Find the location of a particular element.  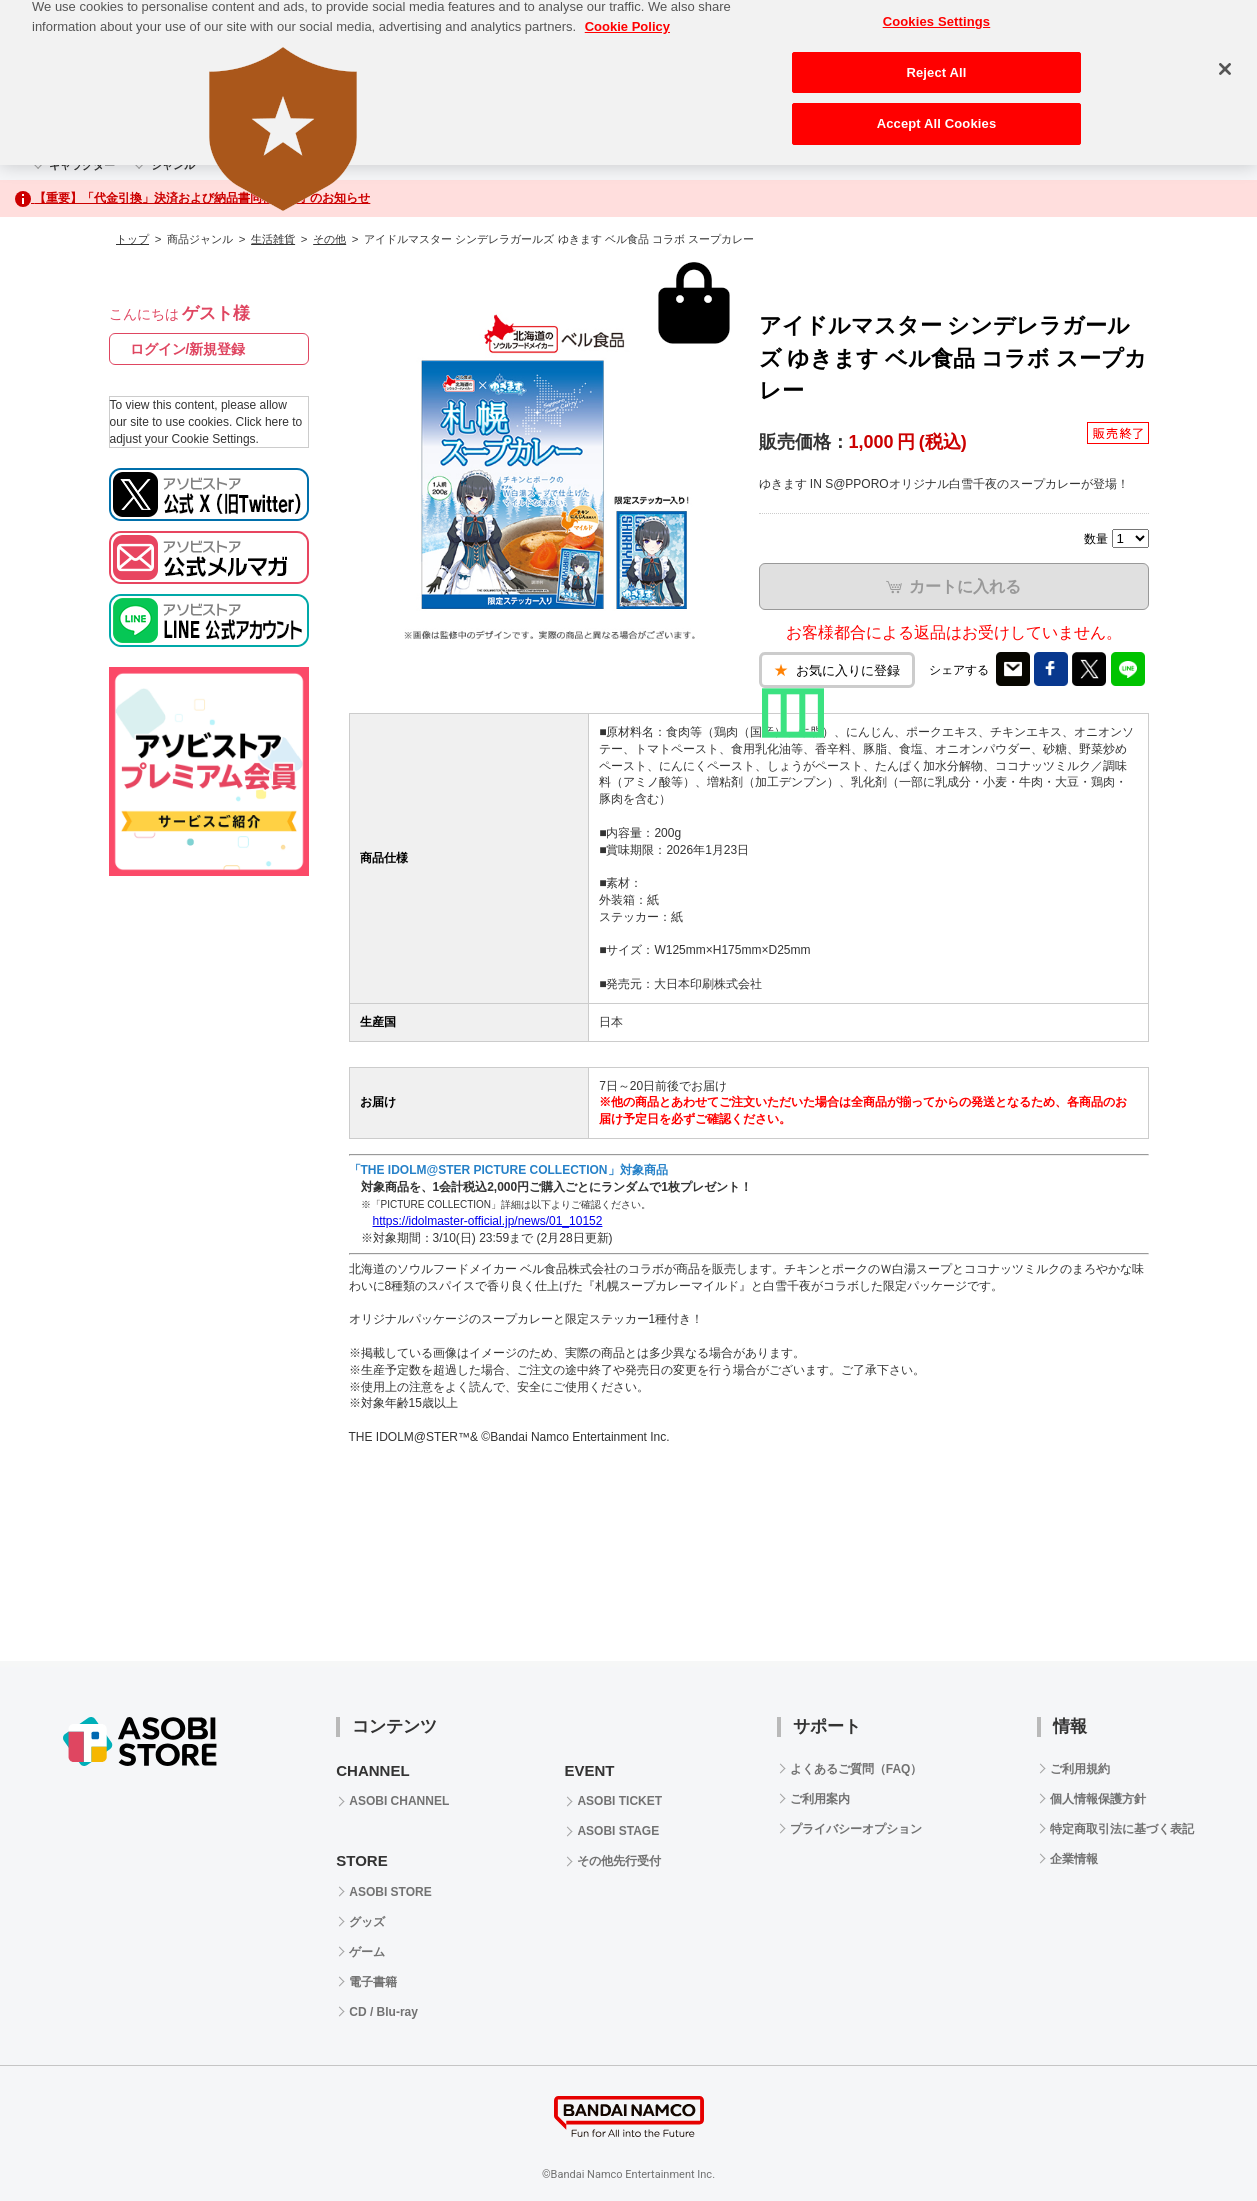

view security or protection settings is located at coordinates (283, 129).